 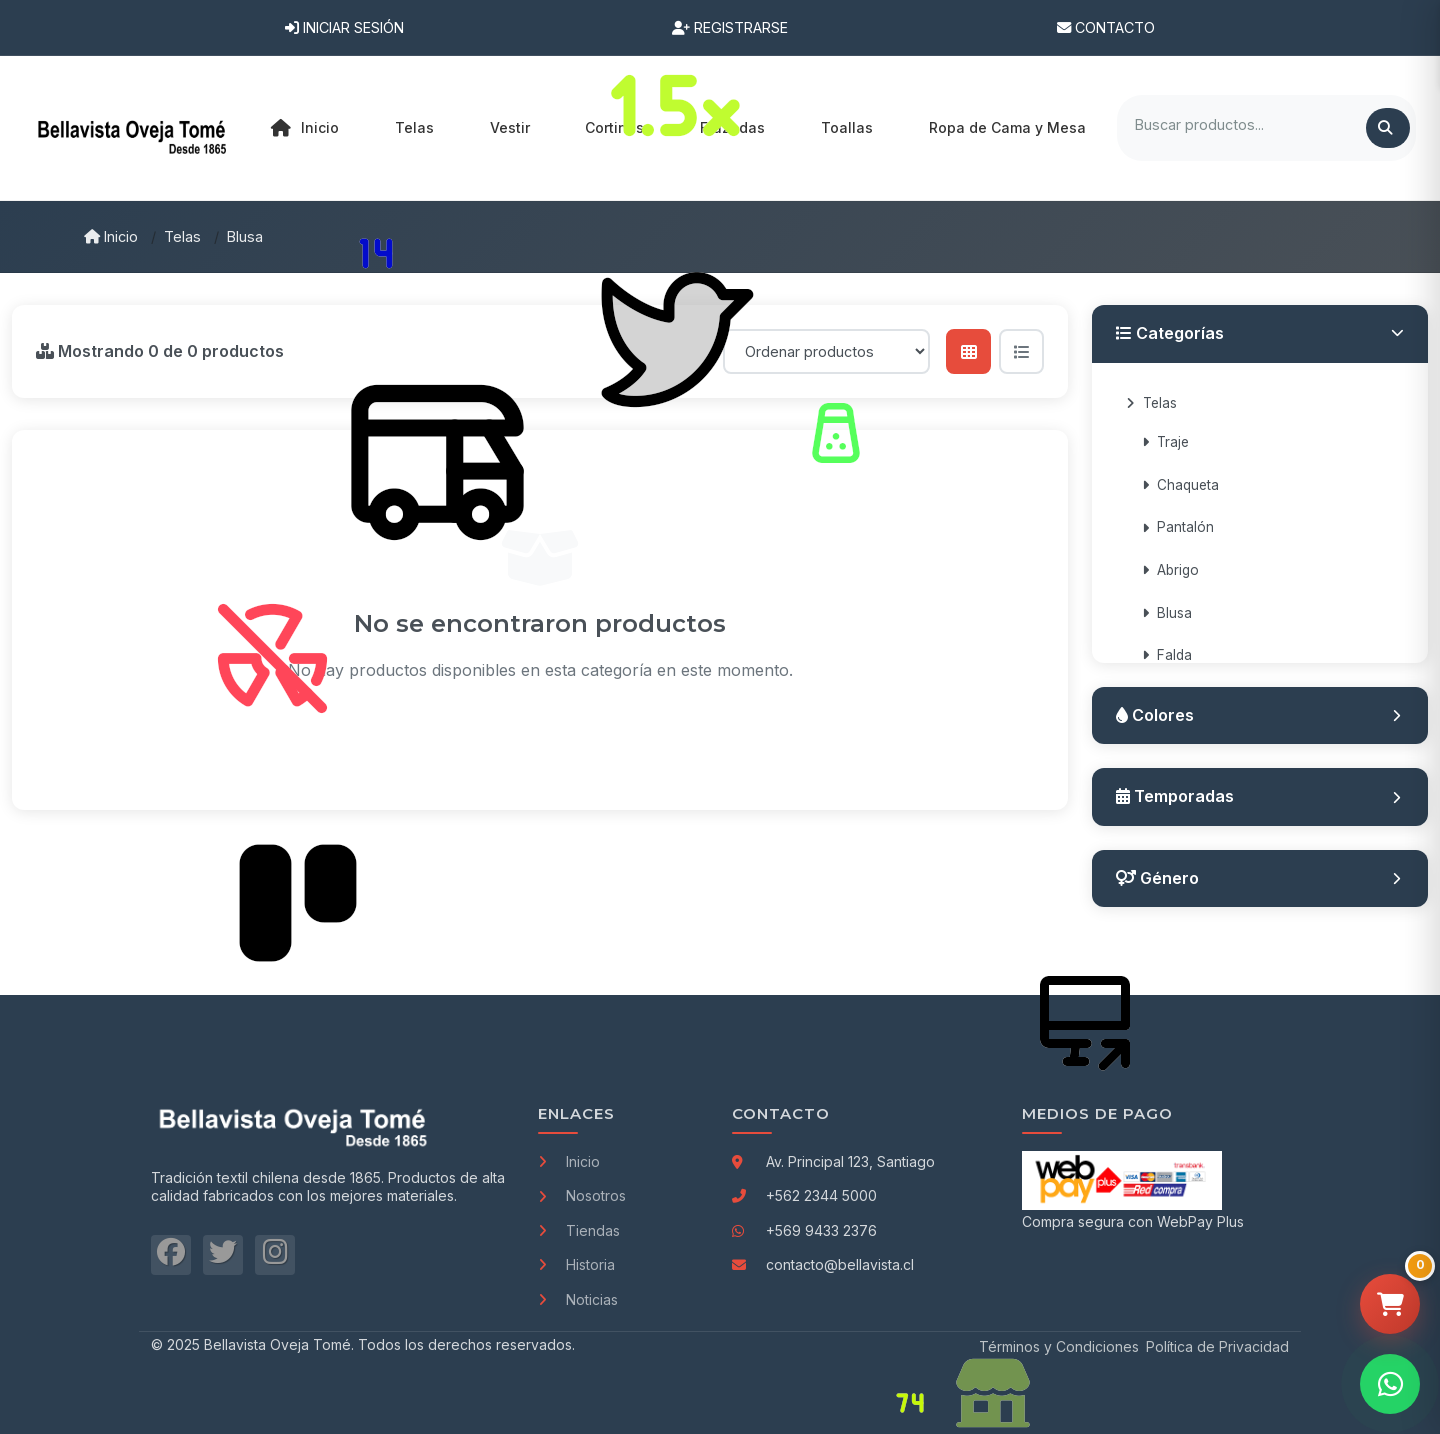 What do you see at coordinates (993, 1393) in the screenshot?
I see `access the online store or shop` at bounding box center [993, 1393].